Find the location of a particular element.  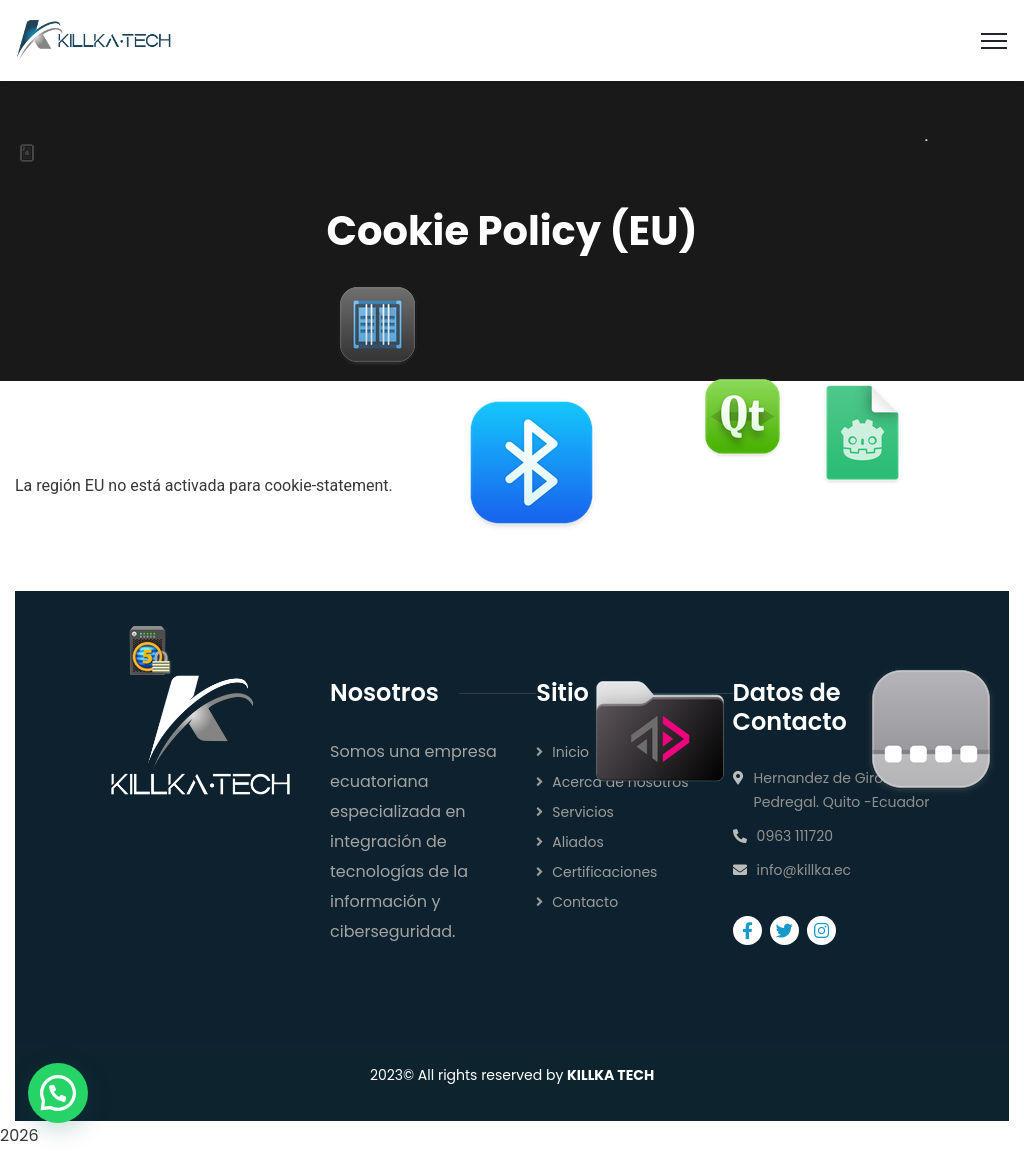

access airport express device in sidebar is located at coordinates (27, 153).